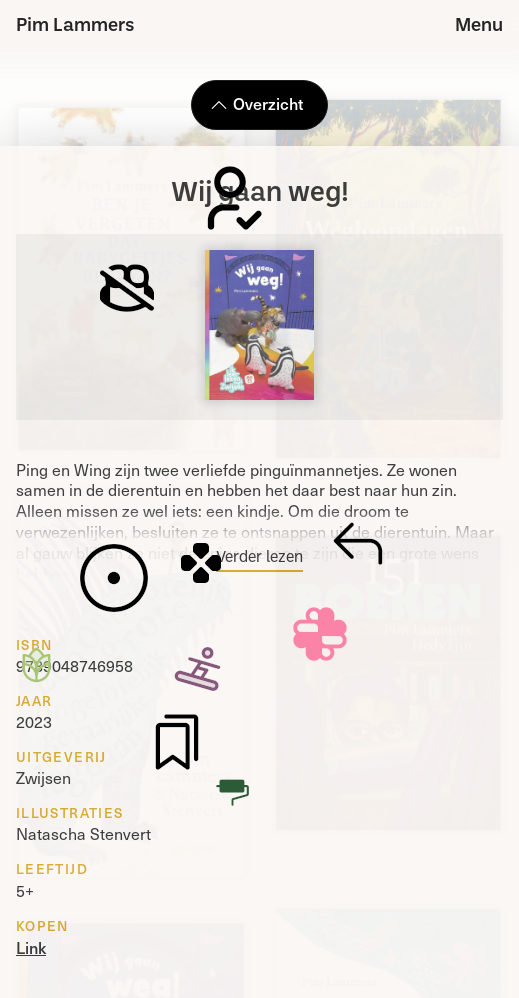 The height and width of the screenshot is (998, 519). I want to click on reply to a message or comment, so click(357, 544).